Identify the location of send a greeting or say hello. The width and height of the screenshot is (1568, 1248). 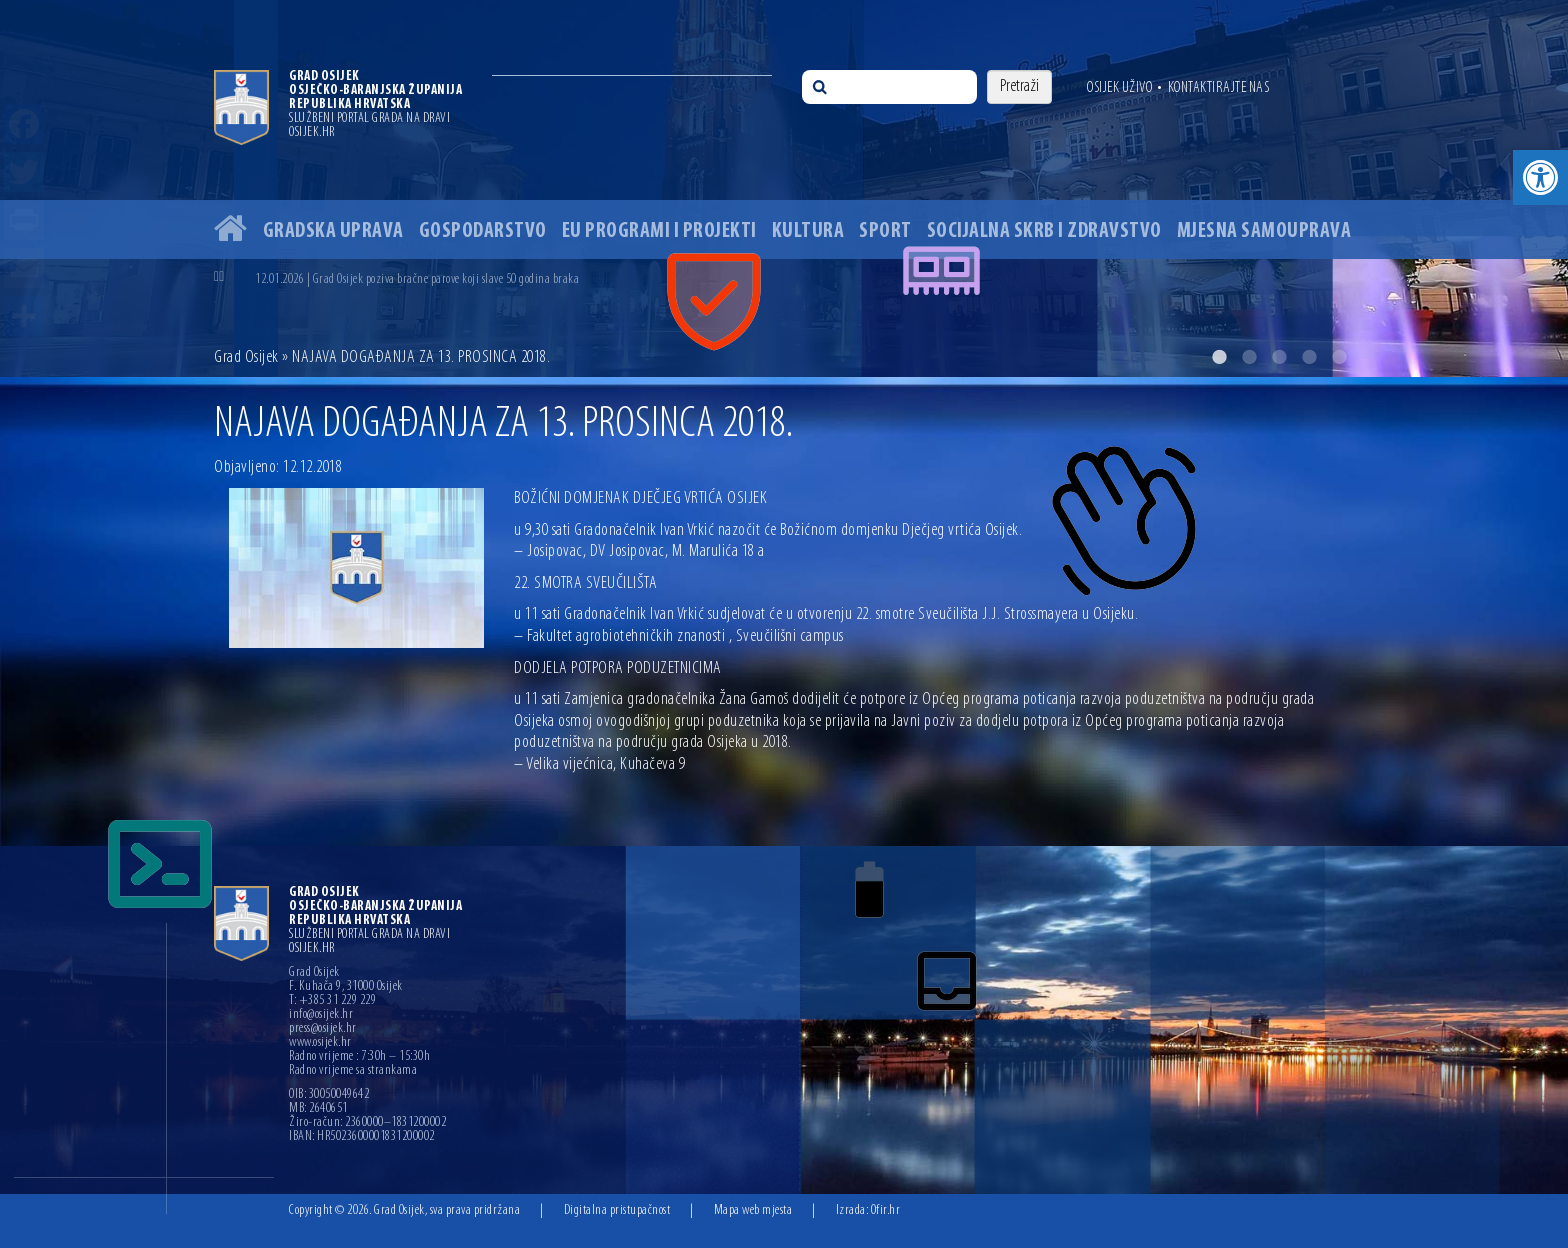
(1124, 518).